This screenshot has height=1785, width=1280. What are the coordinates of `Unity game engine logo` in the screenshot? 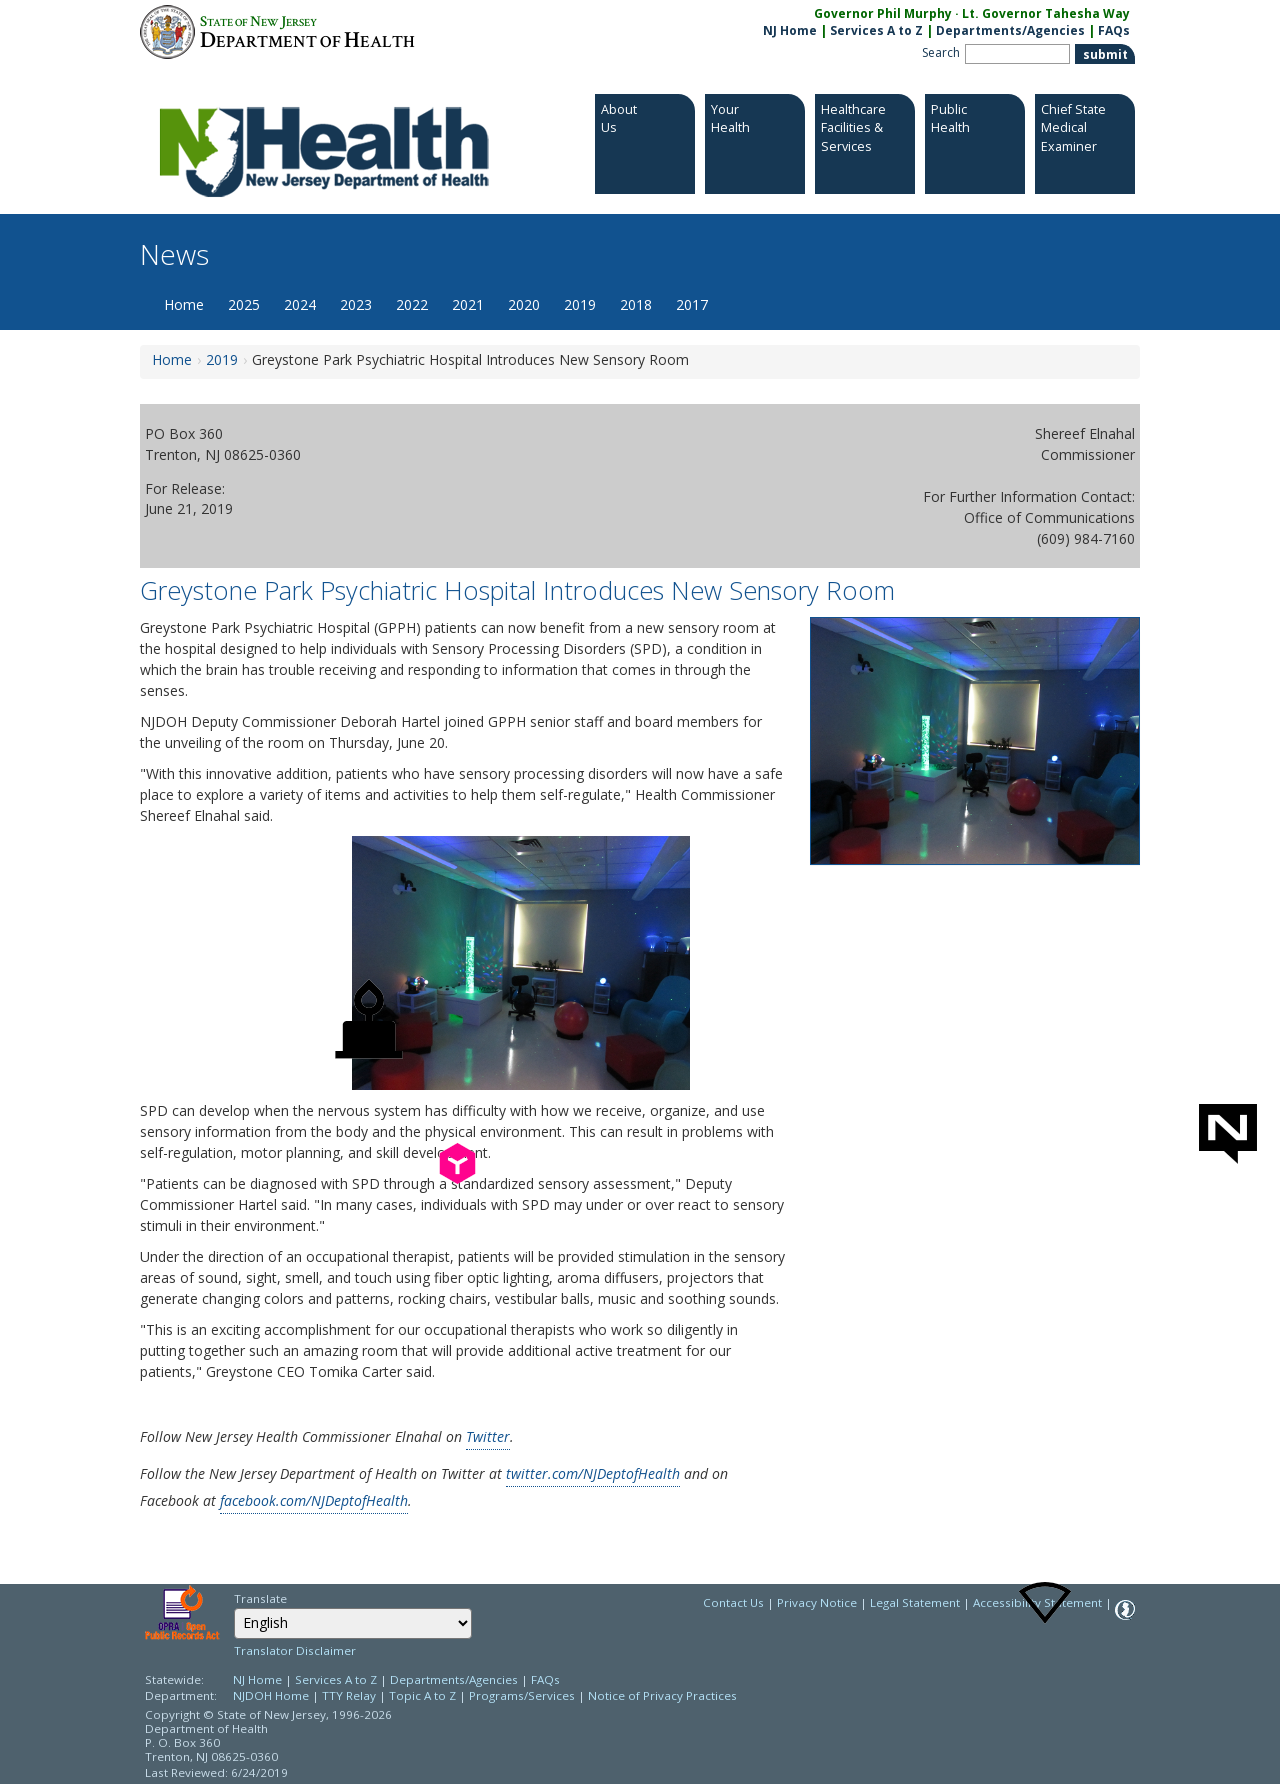 It's located at (457, 1163).